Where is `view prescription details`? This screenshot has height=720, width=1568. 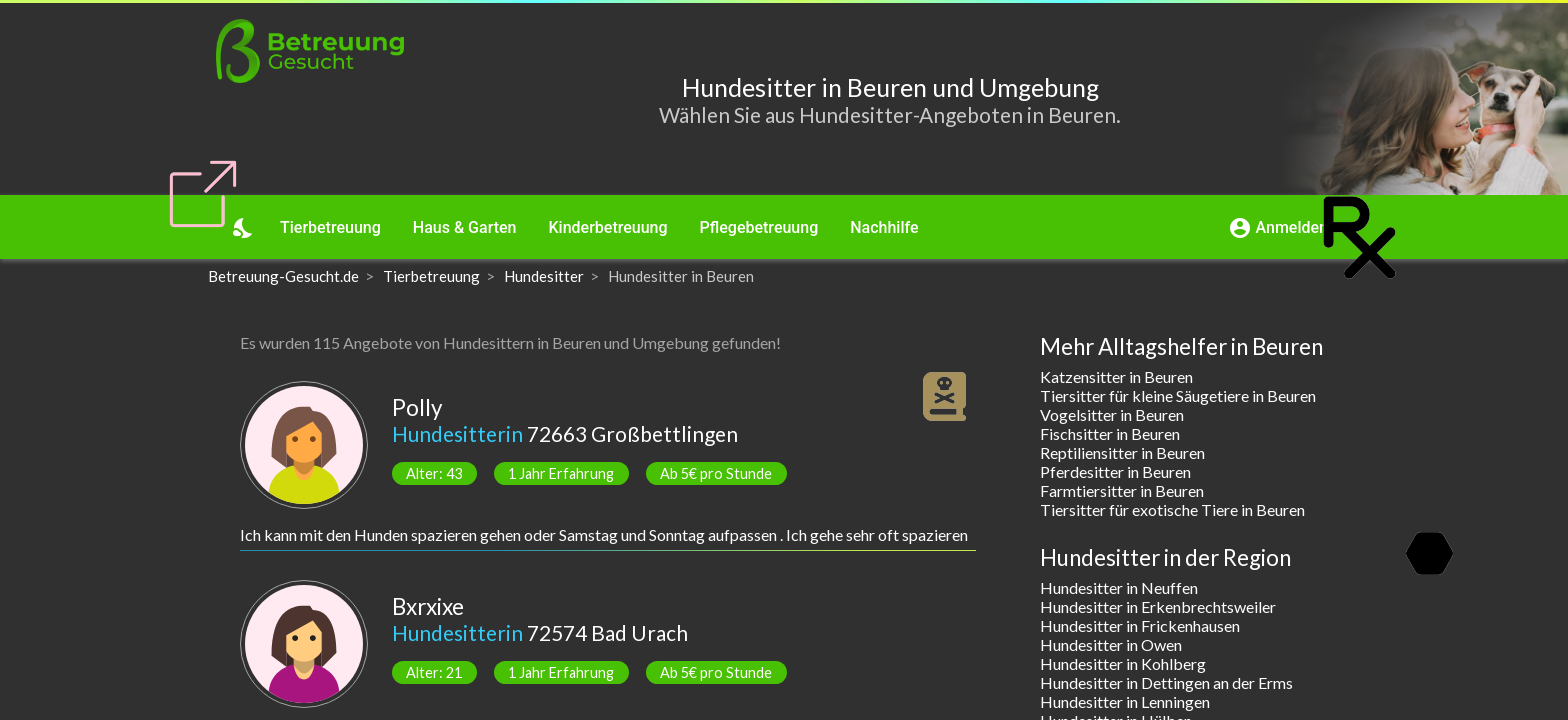 view prescription details is located at coordinates (1359, 237).